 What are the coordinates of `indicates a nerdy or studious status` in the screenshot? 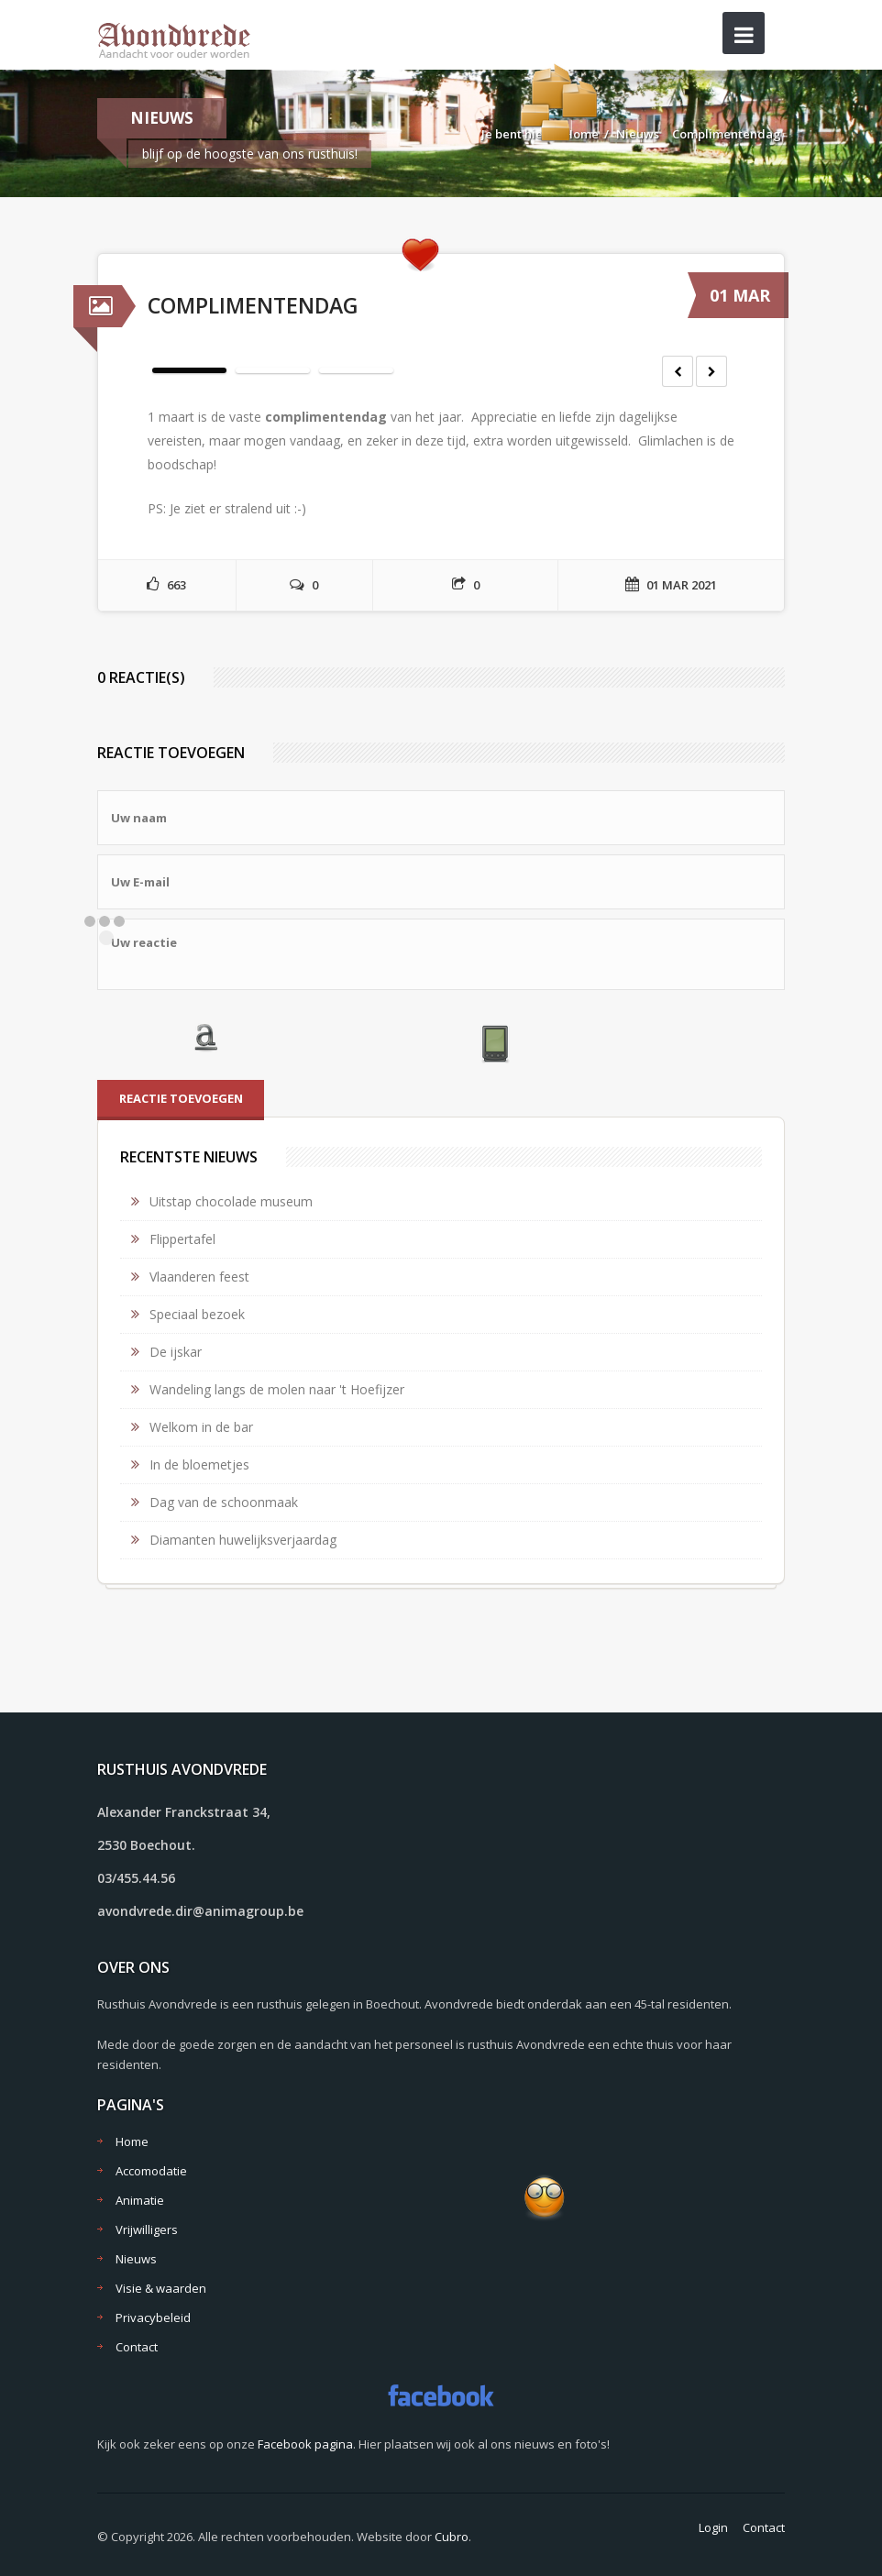 It's located at (545, 2199).